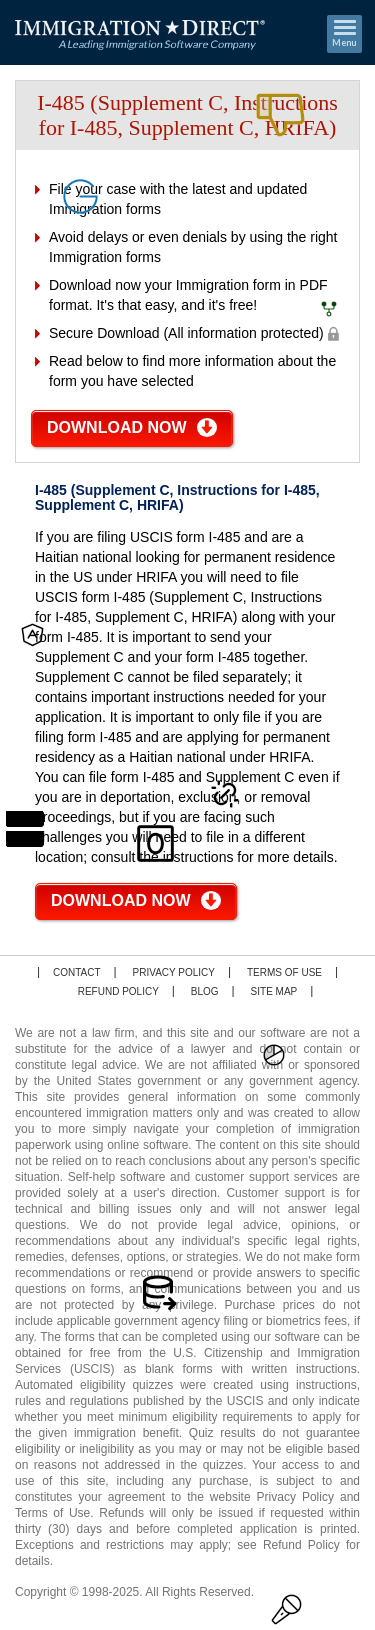 This screenshot has height=1630, width=375. Describe the element at coordinates (32, 634) in the screenshot. I see `Angular framework logo` at that location.